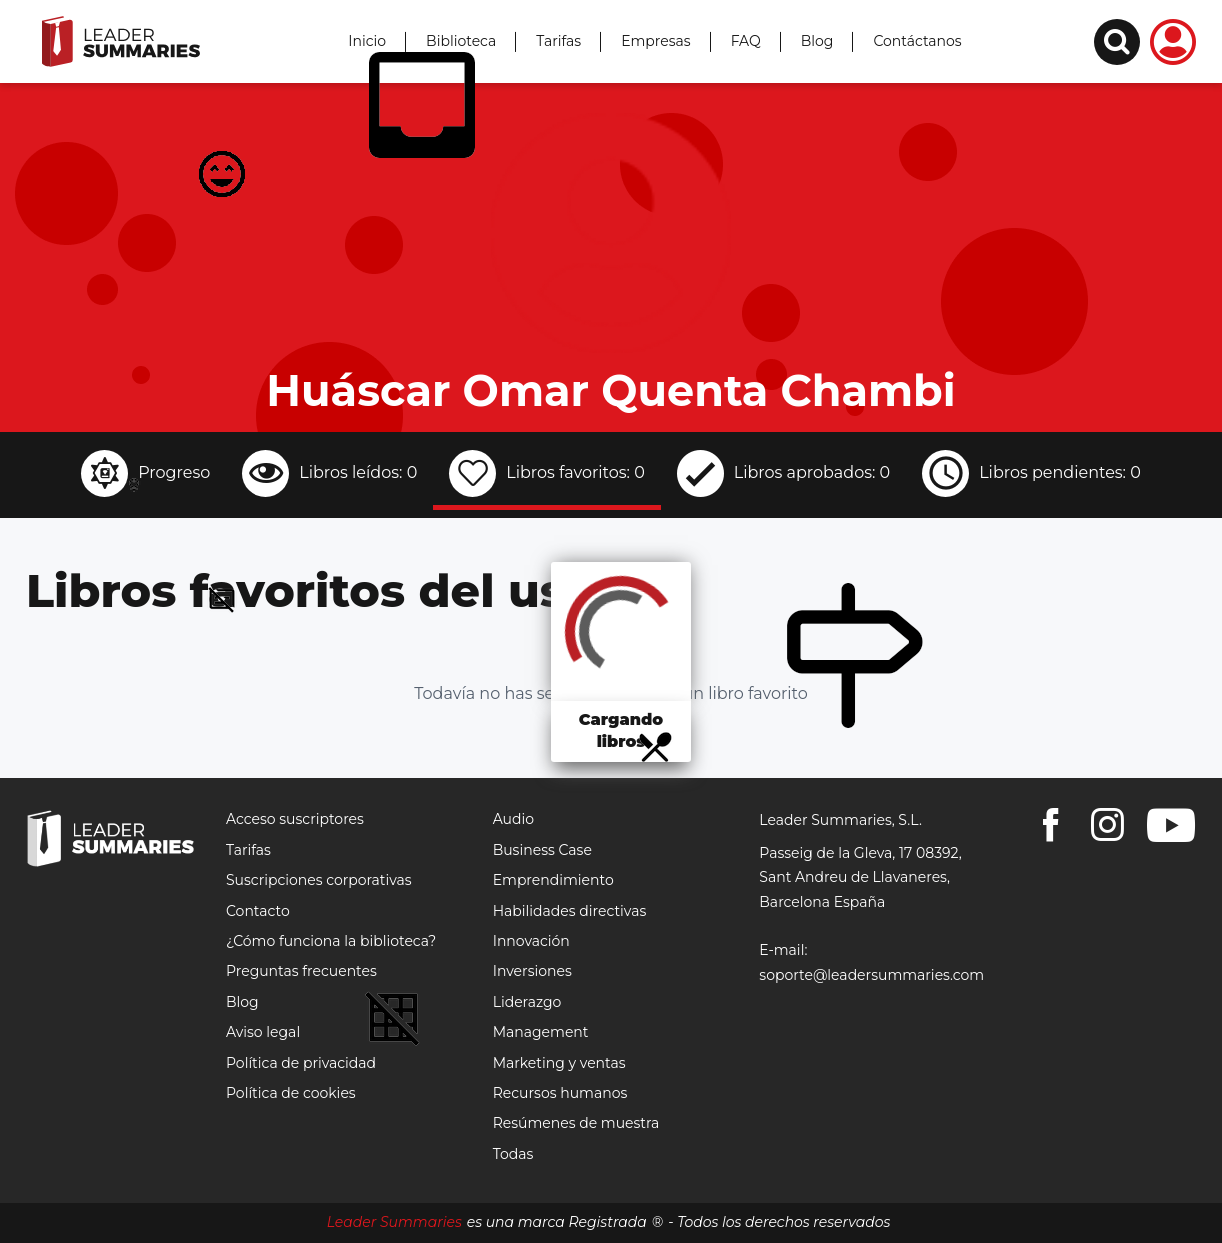 The width and height of the screenshot is (1222, 1243). I want to click on access your inbox, so click(422, 105).